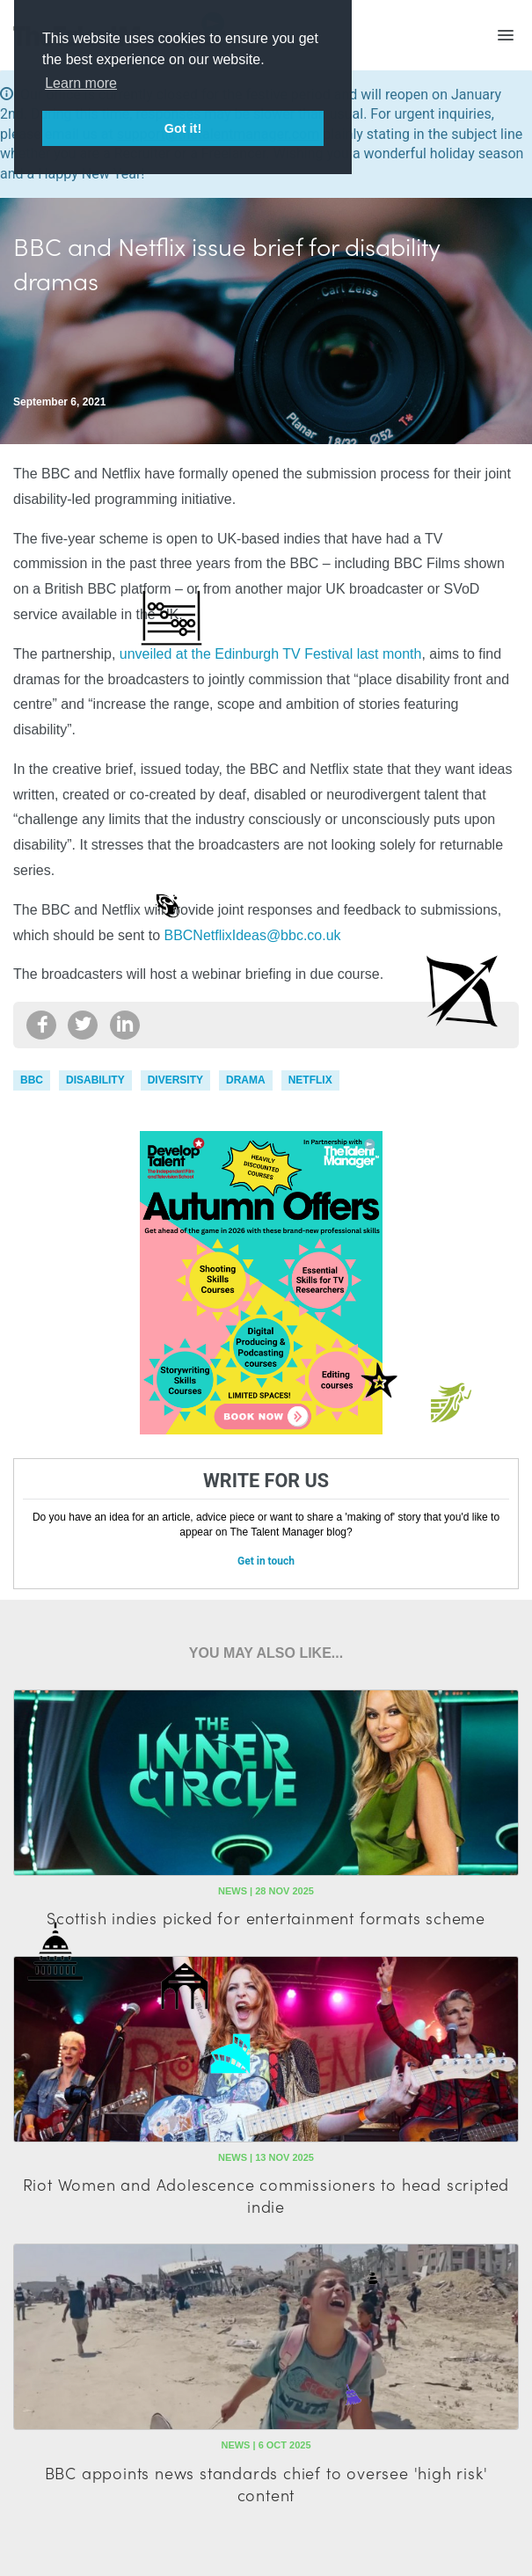  I want to click on cast a water-based spell or ability, so click(168, 906).